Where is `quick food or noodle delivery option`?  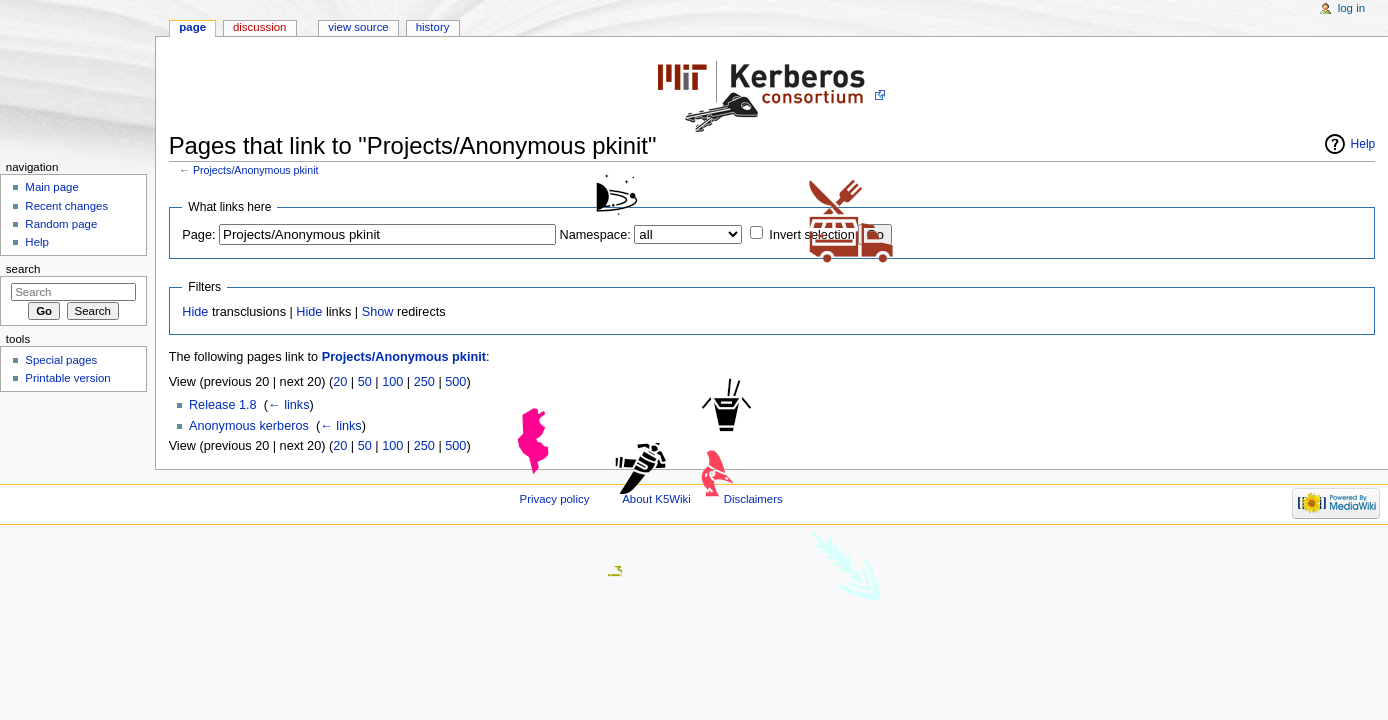
quick food or noodle delivery option is located at coordinates (726, 404).